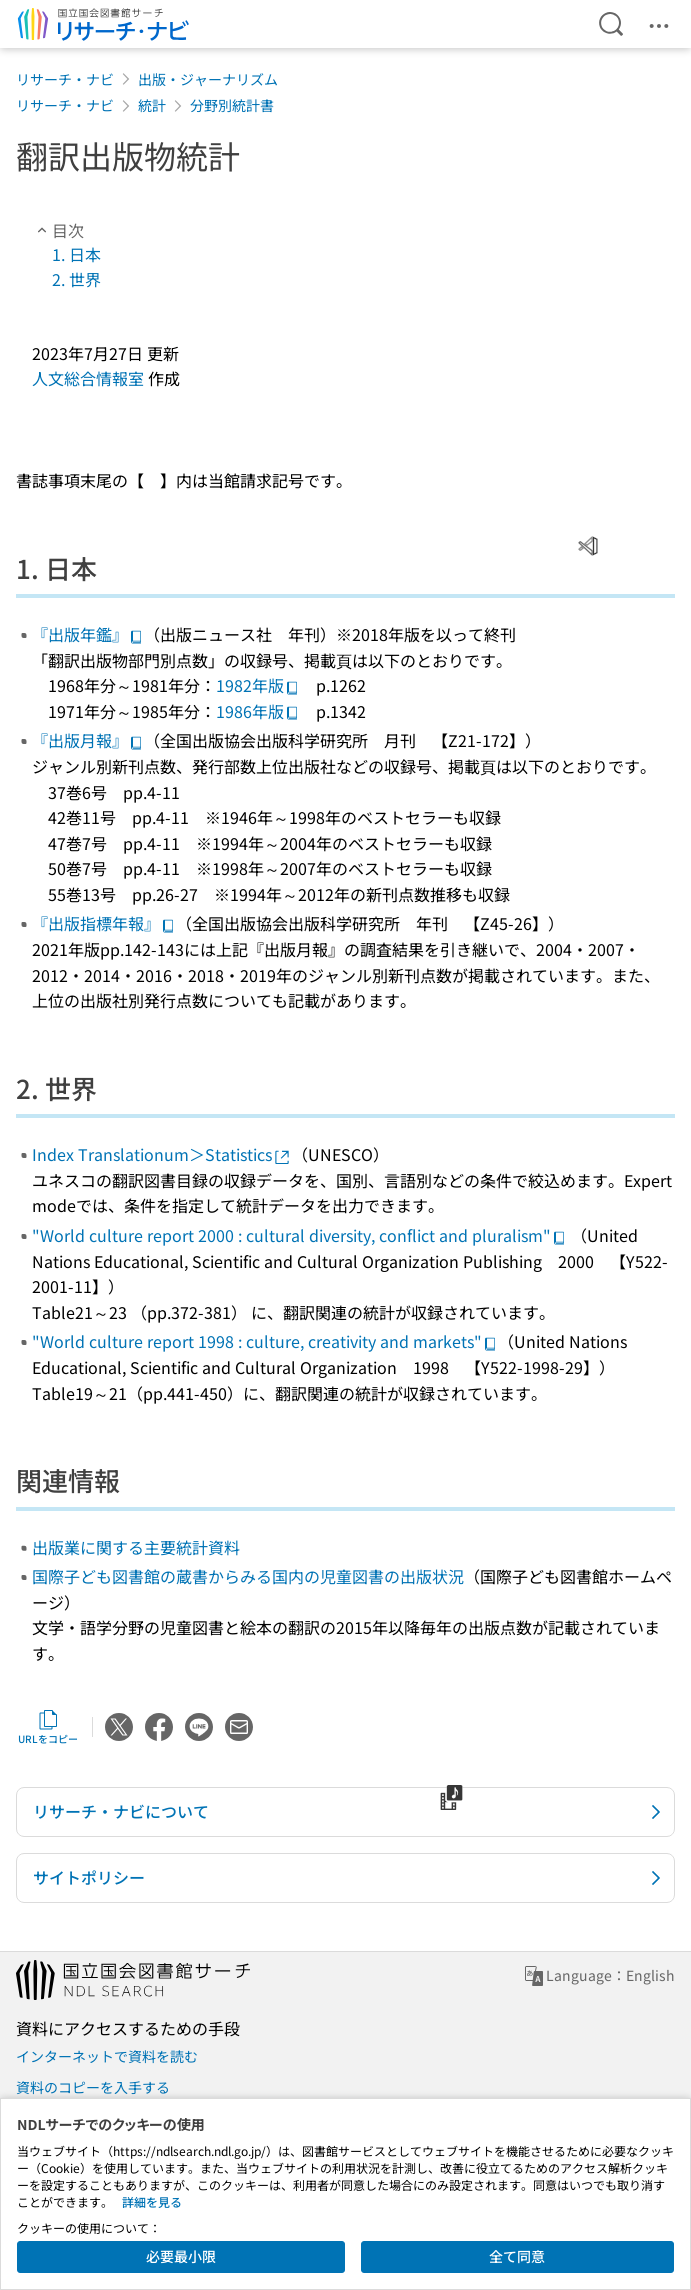 The height and width of the screenshot is (2290, 691). What do you see at coordinates (588, 546) in the screenshot?
I see `open visual studio code` at bounding box center [588, 546].